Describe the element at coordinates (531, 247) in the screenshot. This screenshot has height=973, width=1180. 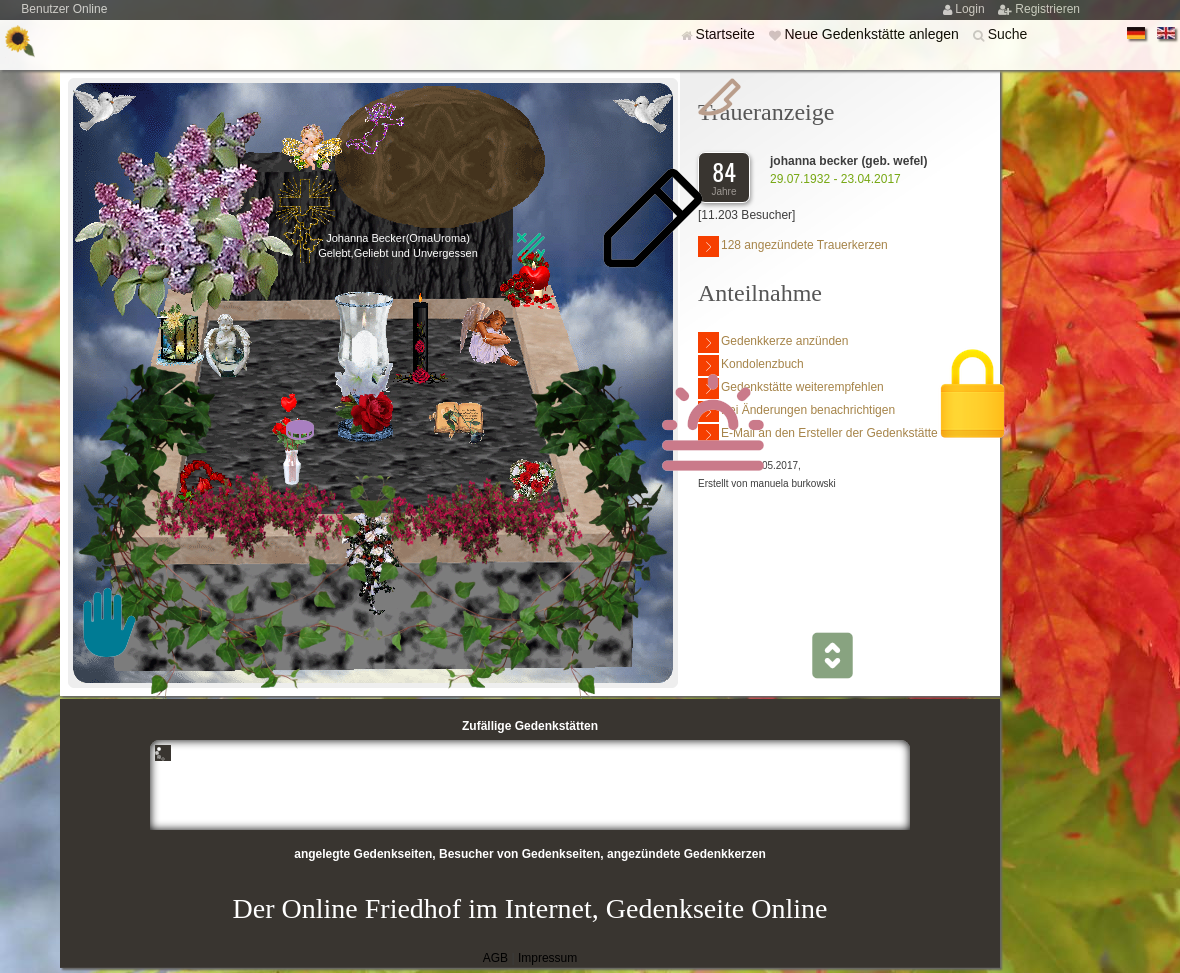
I see `perform floor division operation (x ÷ y rounded down)` at that location.